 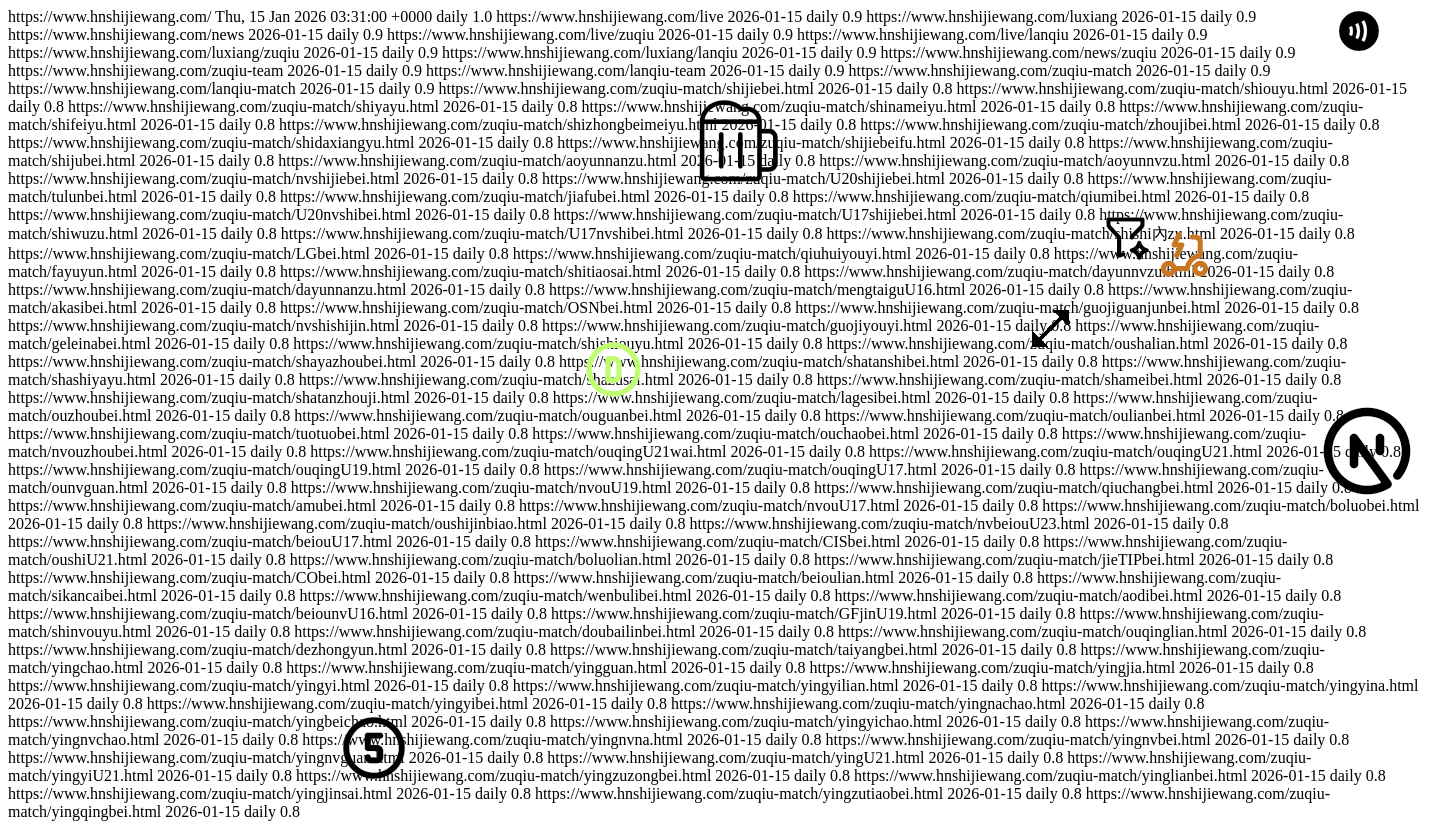 I want to click on apply smart or AI-powered filters, so click(x=1125, y=236).